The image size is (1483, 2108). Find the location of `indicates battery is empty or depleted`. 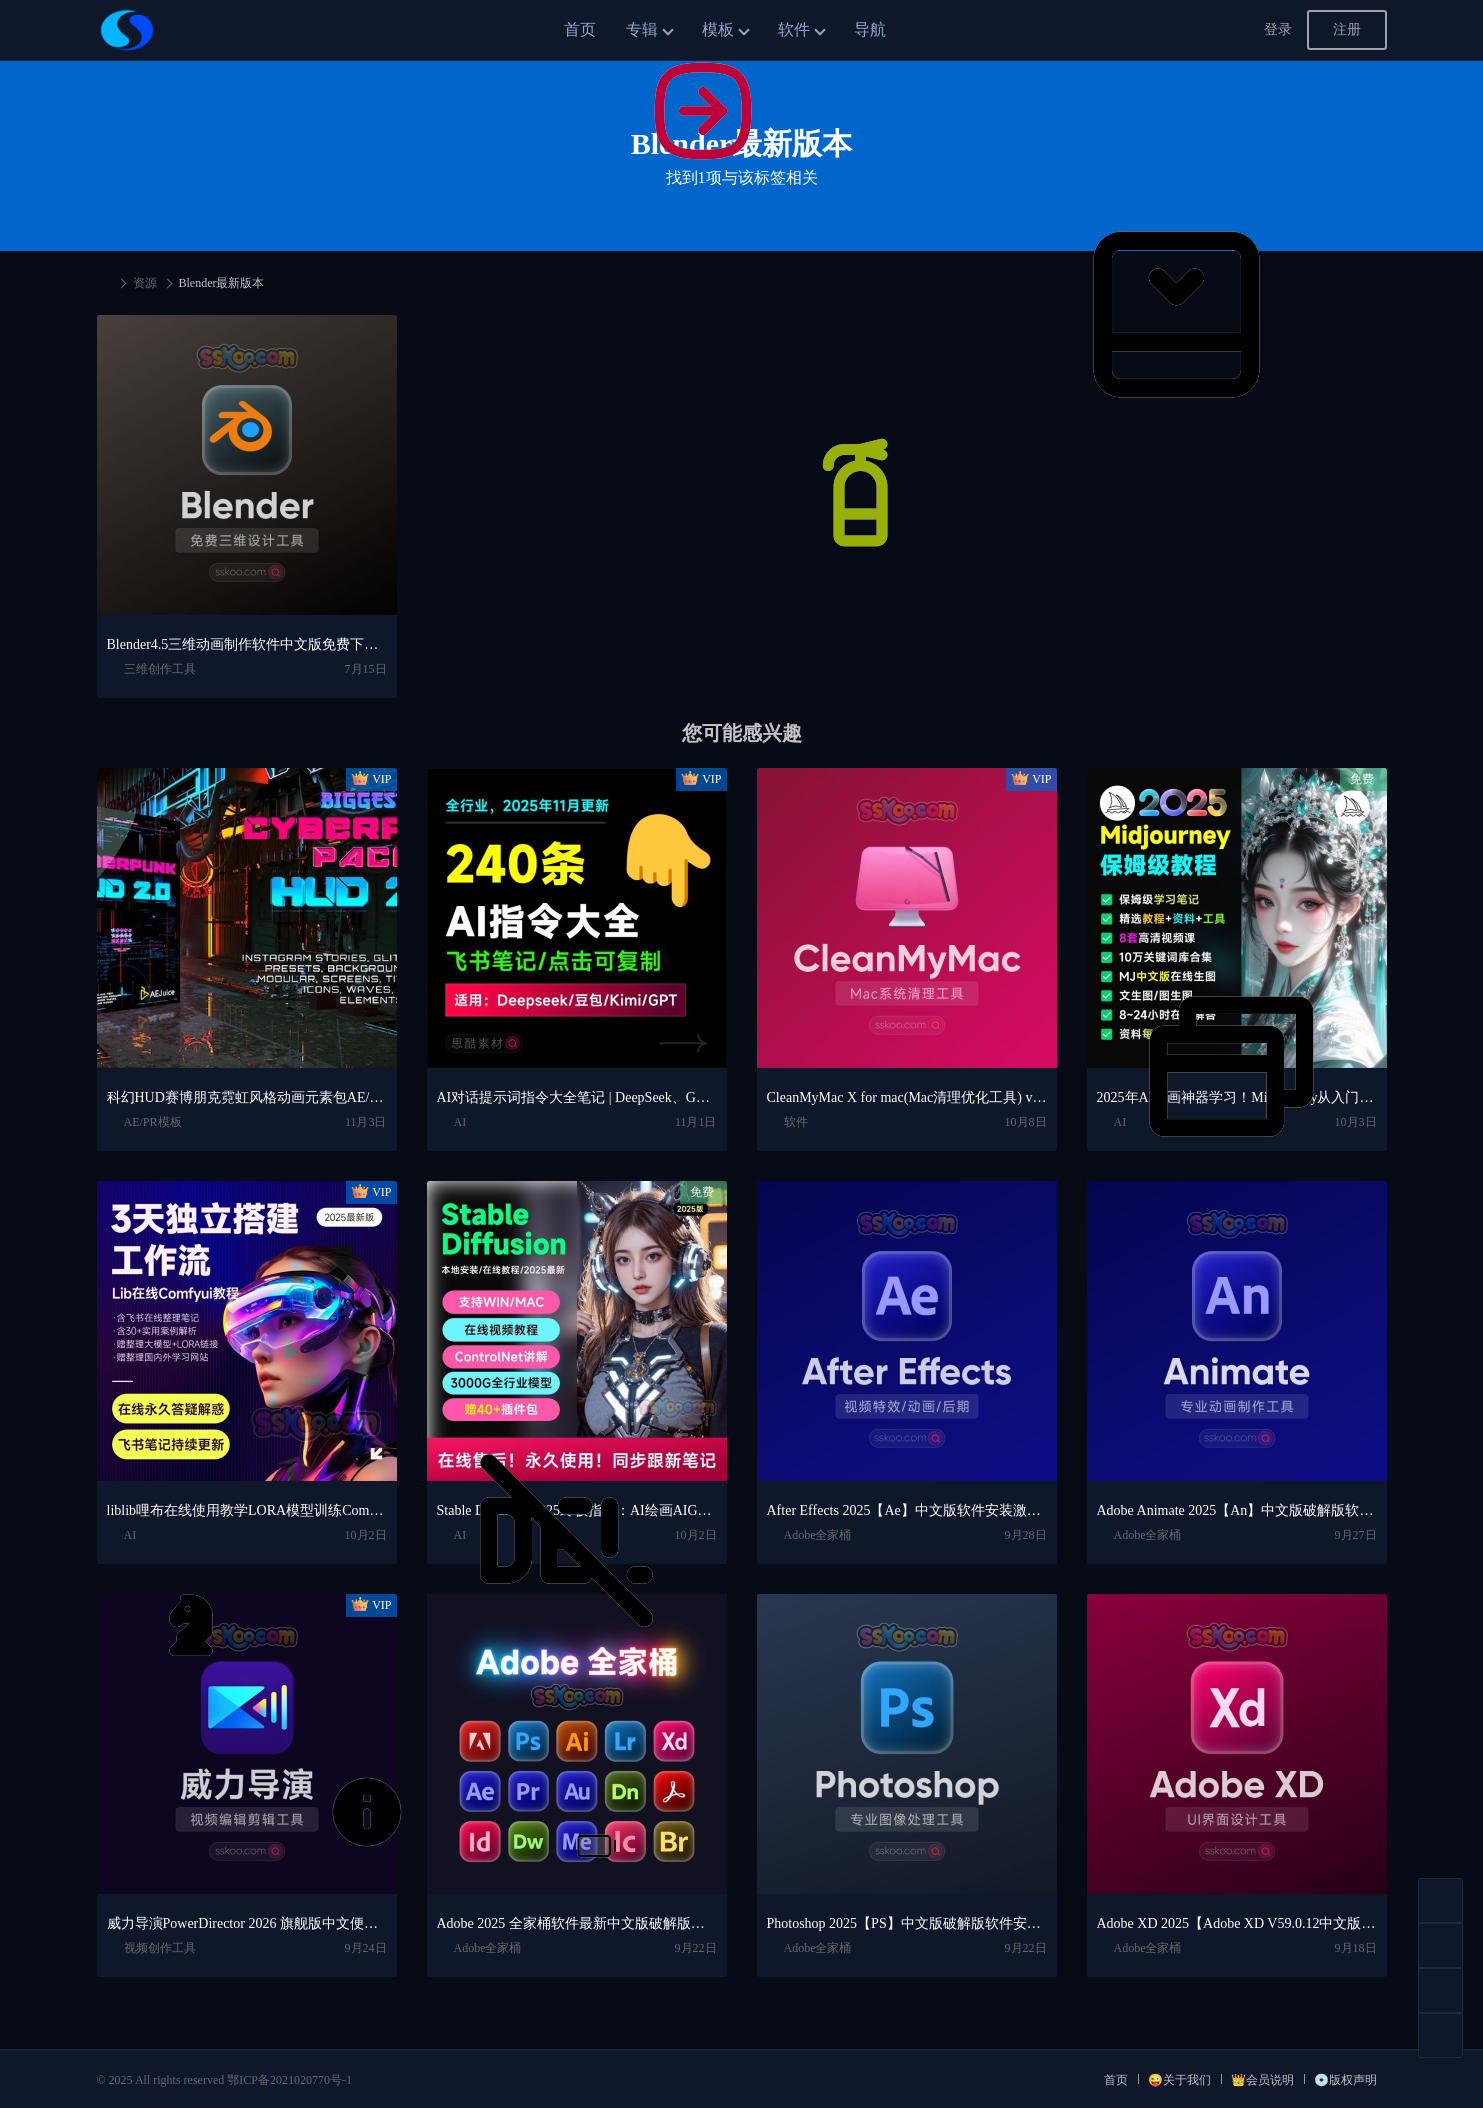

indicates battery is empty or depleted is located at coordinates (596, 1846).